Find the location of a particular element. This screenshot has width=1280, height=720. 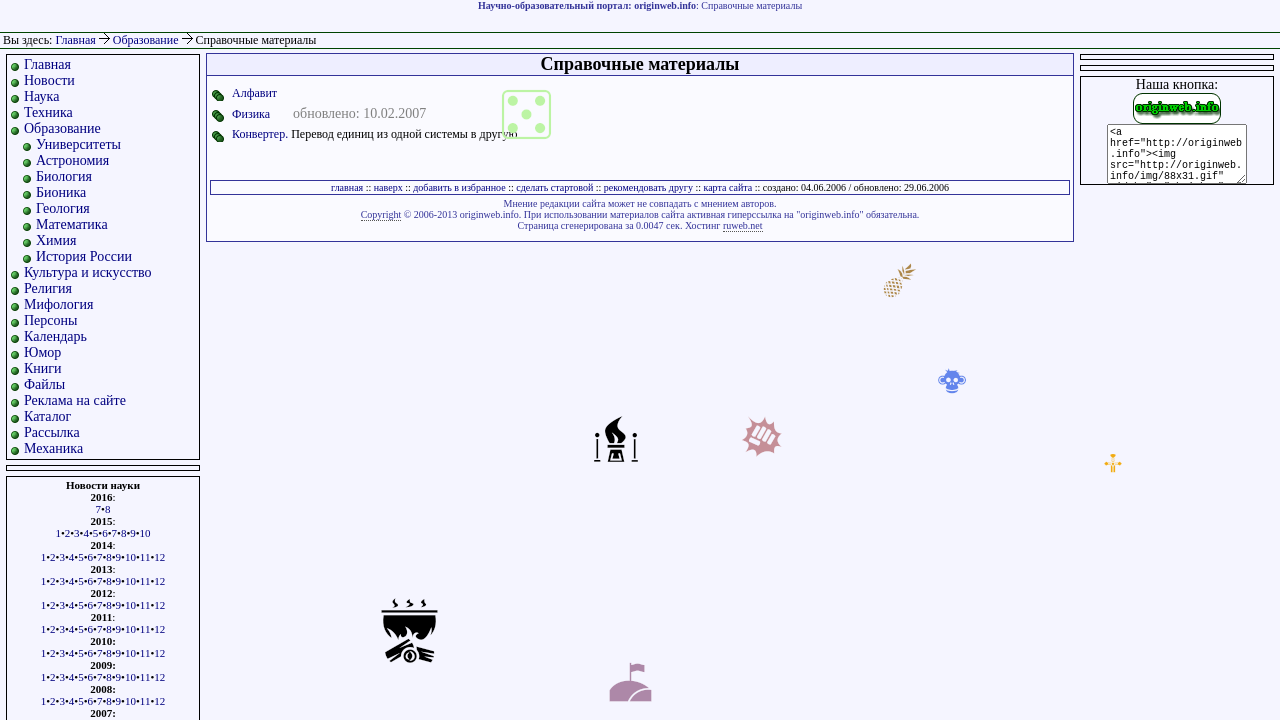

monkey character or avatar selection is located at coordinates (952, 382).